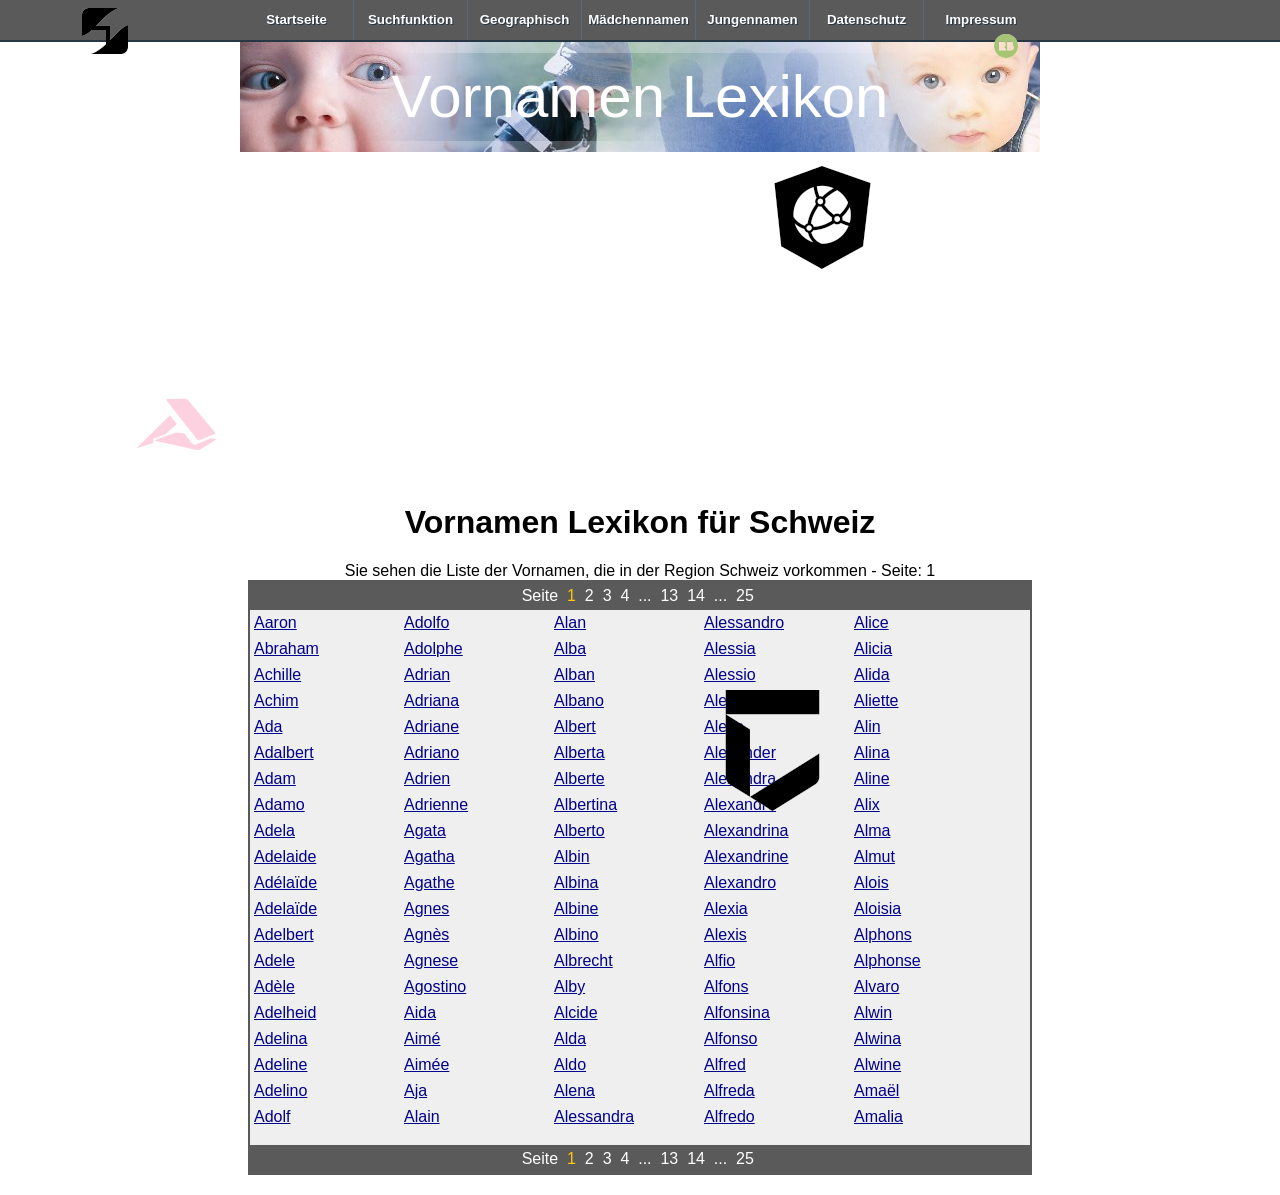 This screenshot has width=1280, height=1195. What do you see at coordinates (772, 750) in the screenshot?
I see `open Google Chronicle security platform` at bounding box center [772, 750].